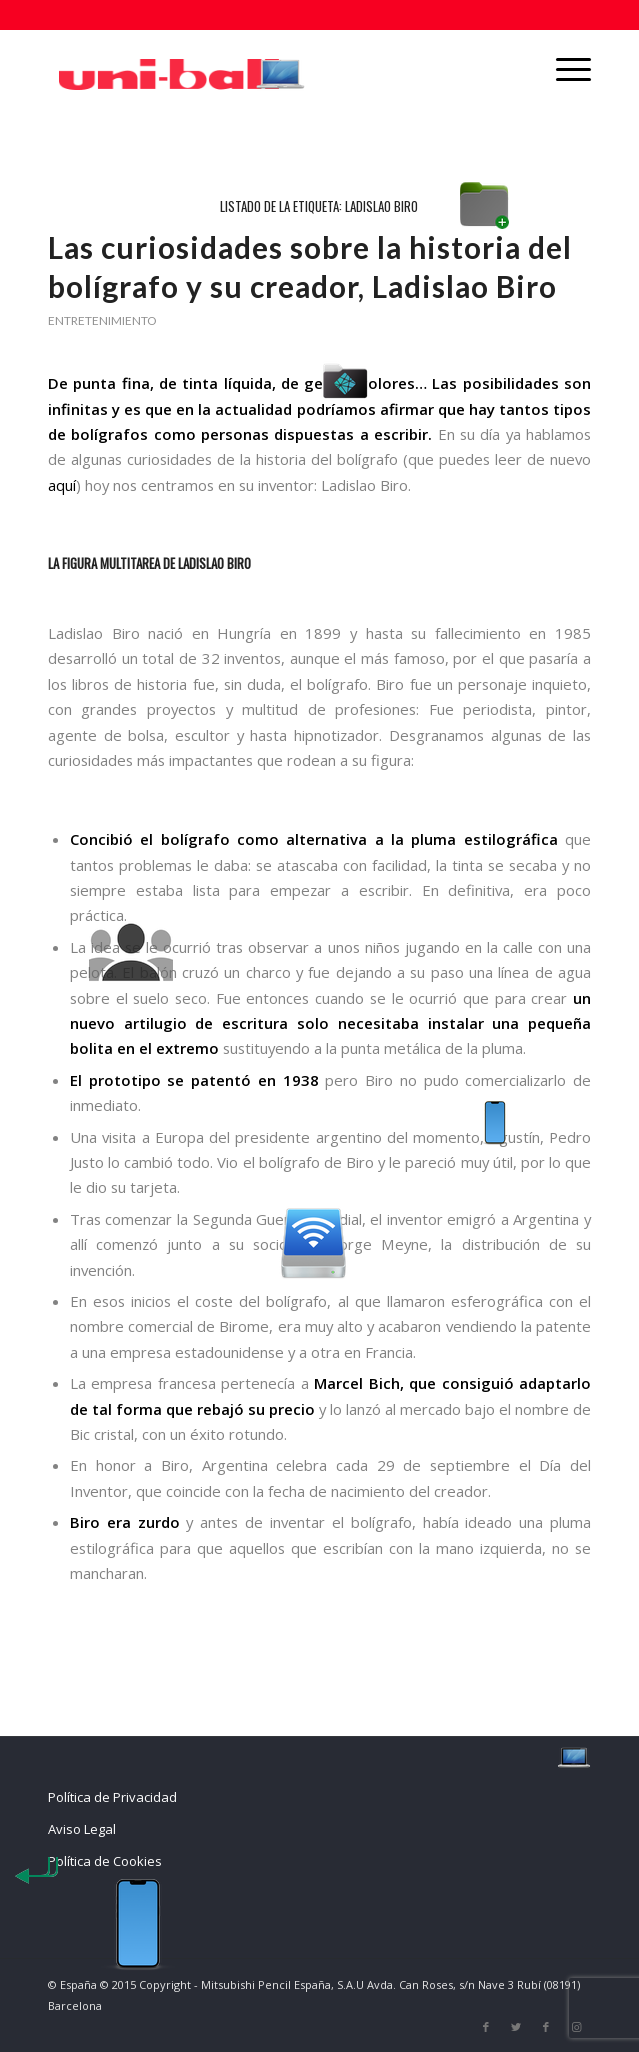 This screenshot has height=2052, width=639. What do you see at coordinates (131, 944) in the screenshot?
I see `indicates shared access with all users` at bounding box center [131, 944].